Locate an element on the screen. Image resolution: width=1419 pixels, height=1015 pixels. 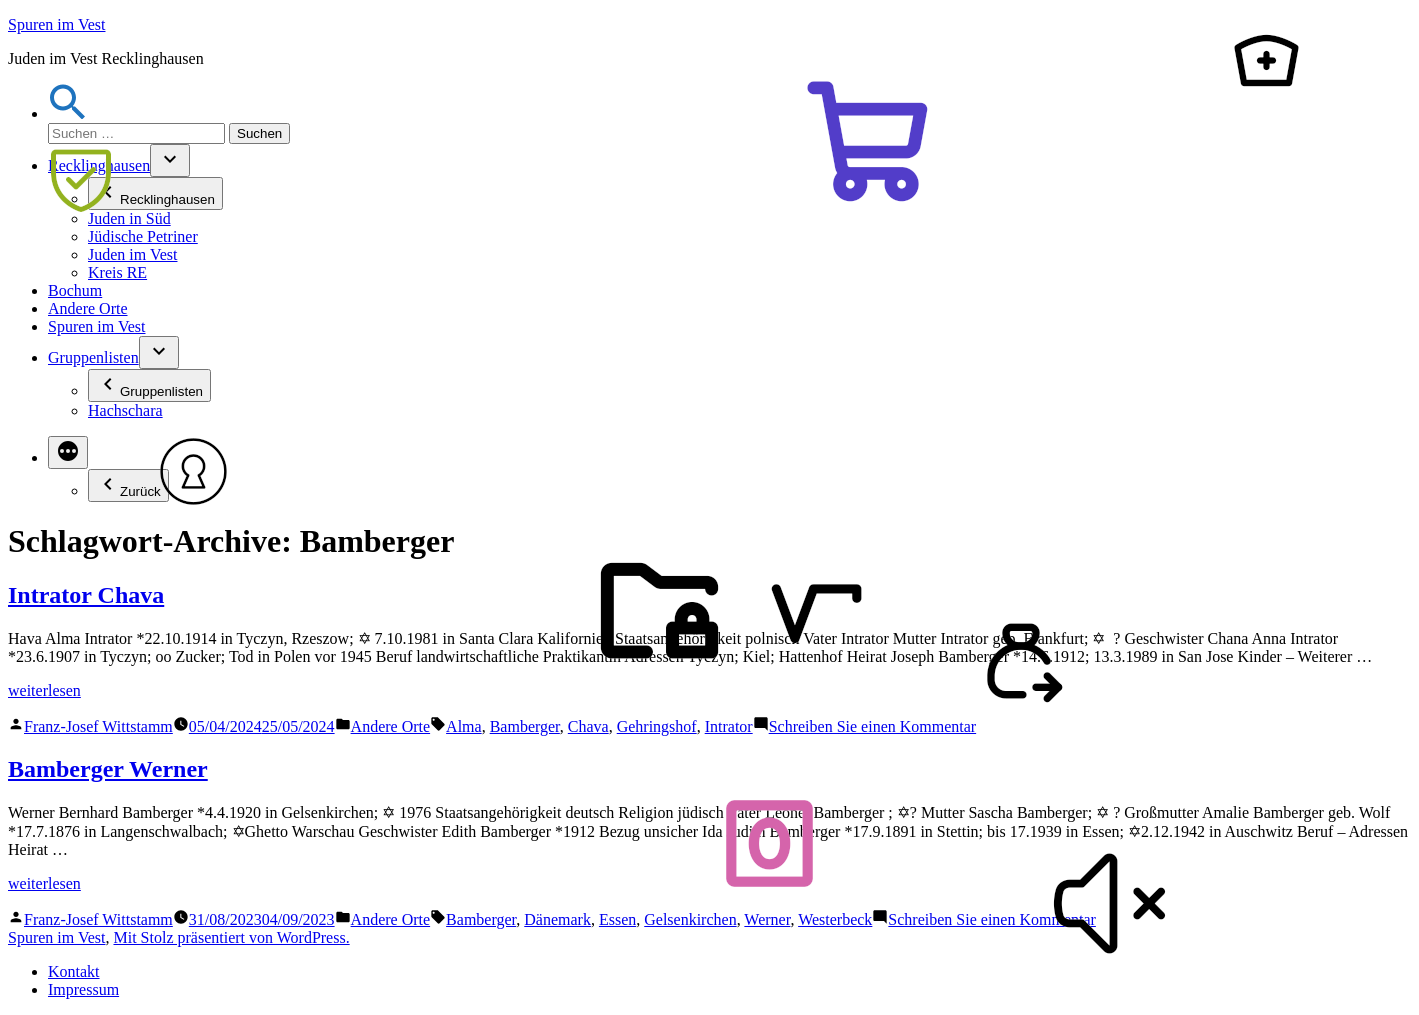
access nursing or healthcare services is located at coordinates (1266, 60).